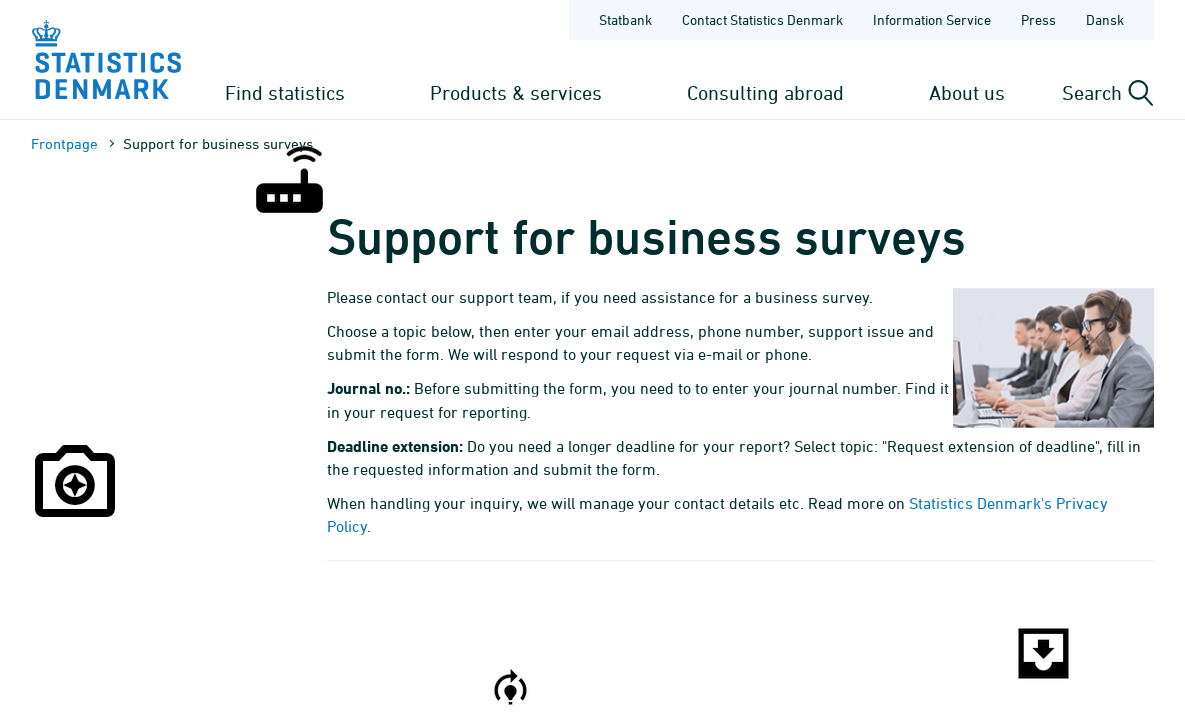 This screenshot has height=720, width=1185. Describe the element at coordinates (510, 688) in the screenshot. I see `indicates model training in progress` at that location.